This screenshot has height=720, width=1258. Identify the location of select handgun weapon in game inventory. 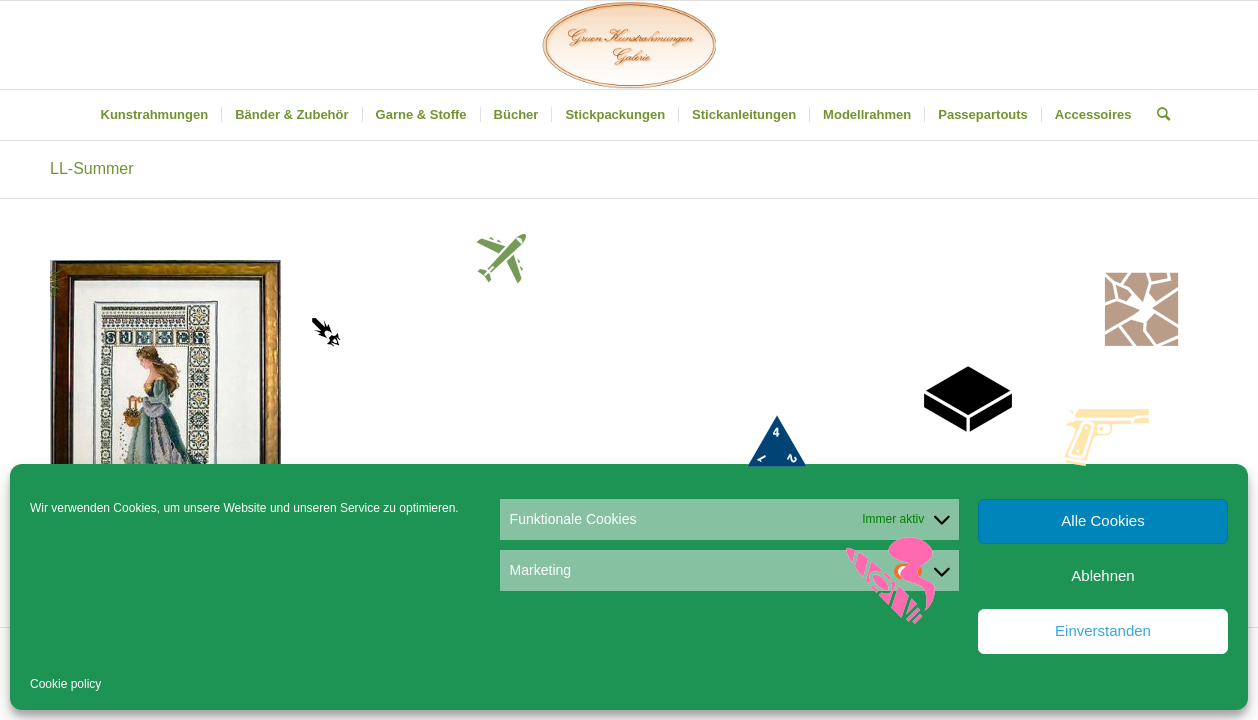
(1106, 437).